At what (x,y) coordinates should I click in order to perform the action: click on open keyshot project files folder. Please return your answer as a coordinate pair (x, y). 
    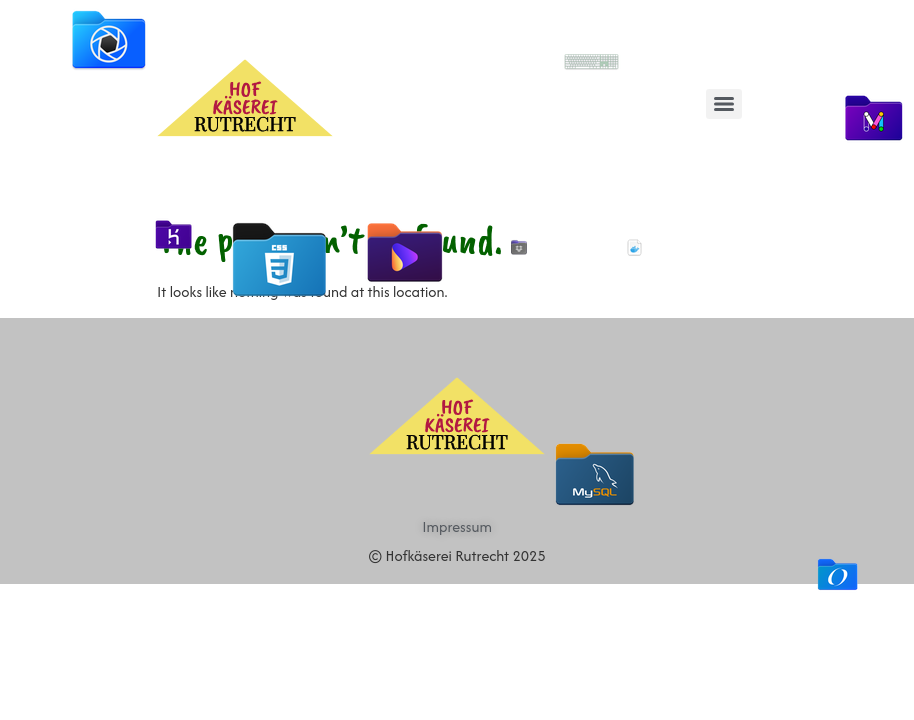
    Looking at the image, I should click on (108, 41).